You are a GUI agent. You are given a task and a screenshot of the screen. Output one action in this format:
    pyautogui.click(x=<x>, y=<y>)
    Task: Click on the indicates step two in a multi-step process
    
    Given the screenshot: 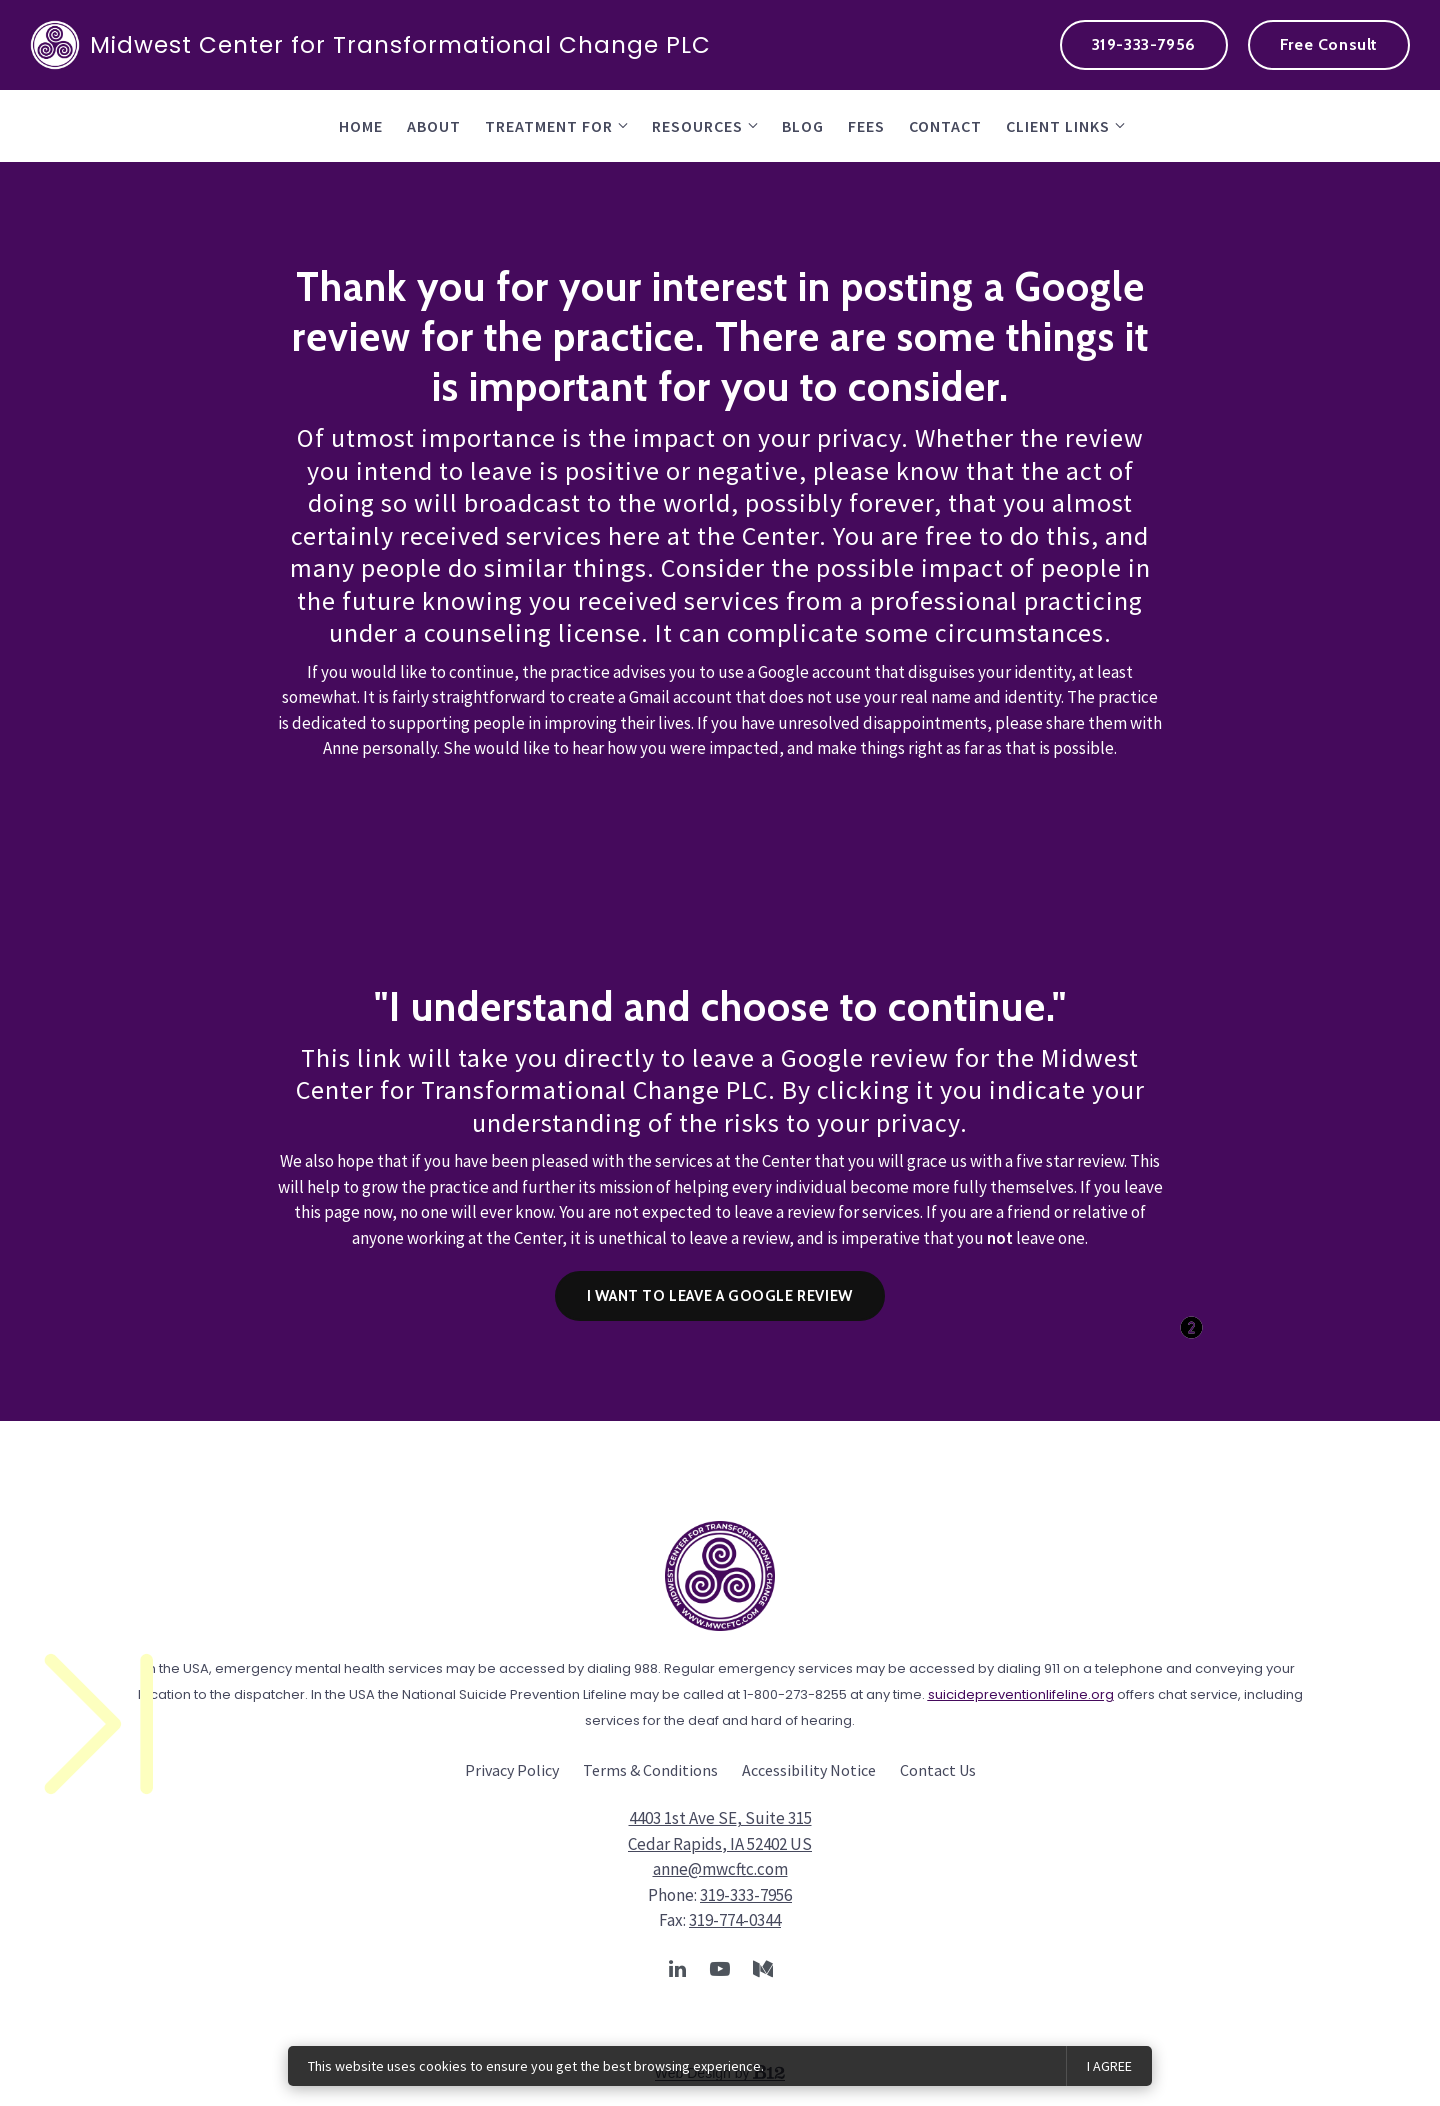 What is the action you would take?
    pyautogui.click(x=1191, y=1327)
    